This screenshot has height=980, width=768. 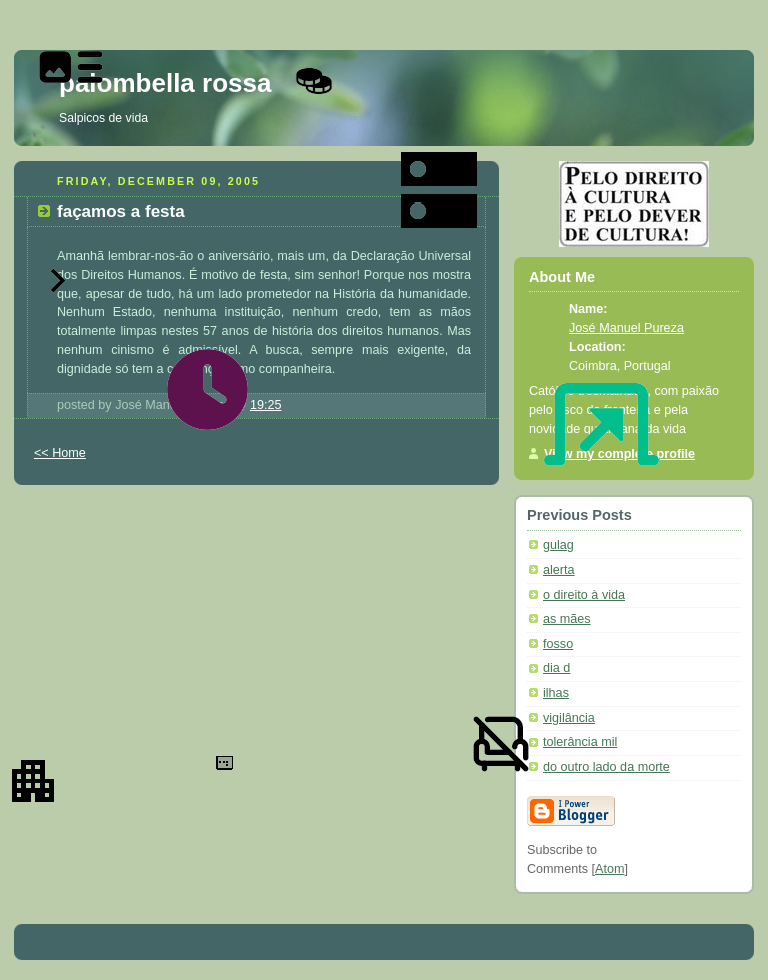 I want to click on access server or DNS settings, so click(x=439, y=190).